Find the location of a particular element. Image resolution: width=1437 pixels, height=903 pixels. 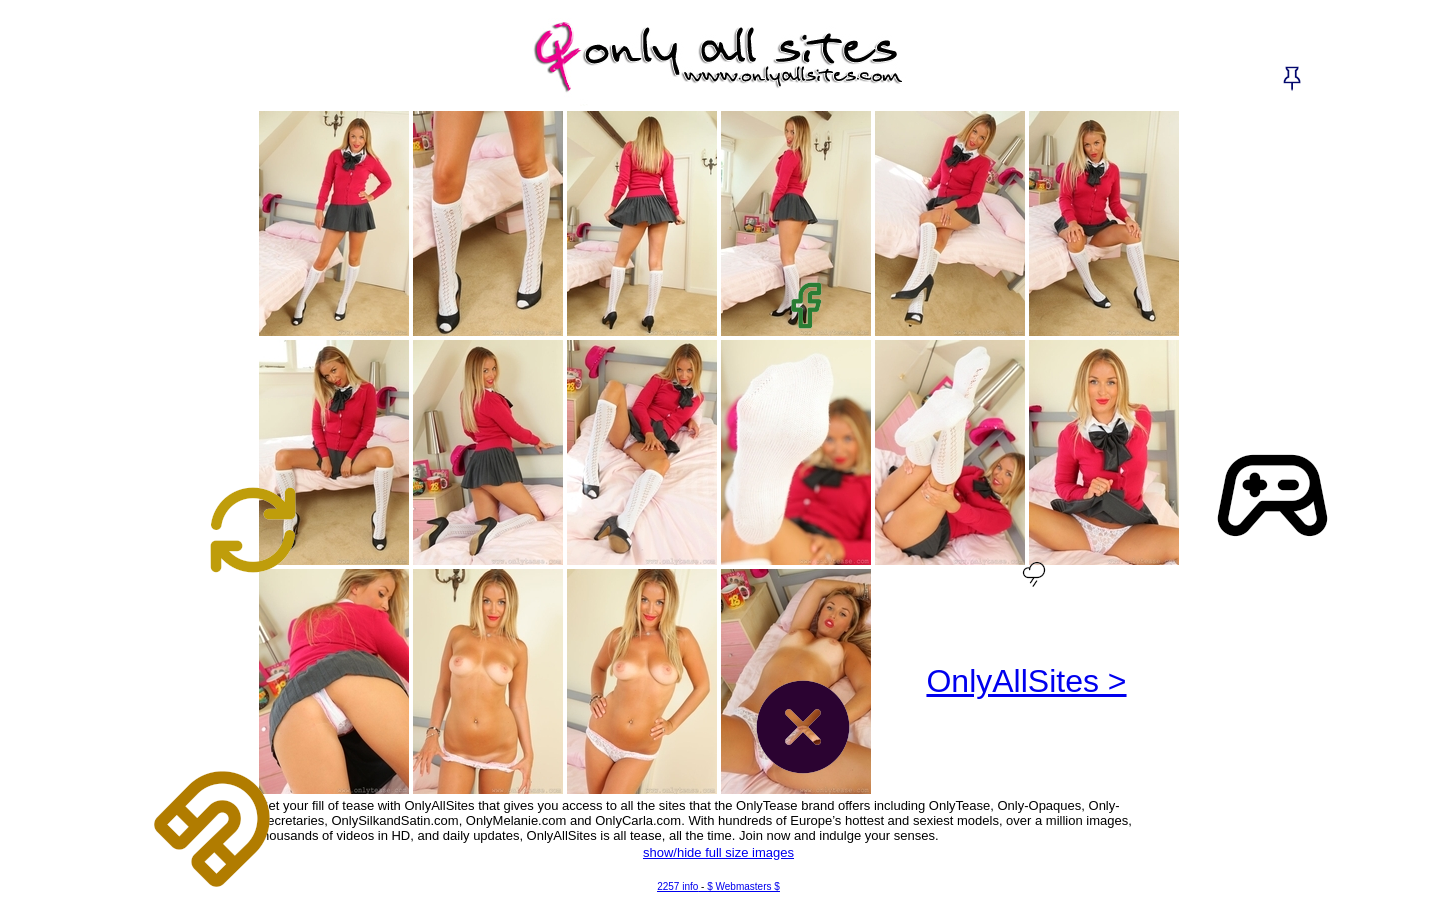

pin item to keep it visible is located at coordinates (1293, 78).